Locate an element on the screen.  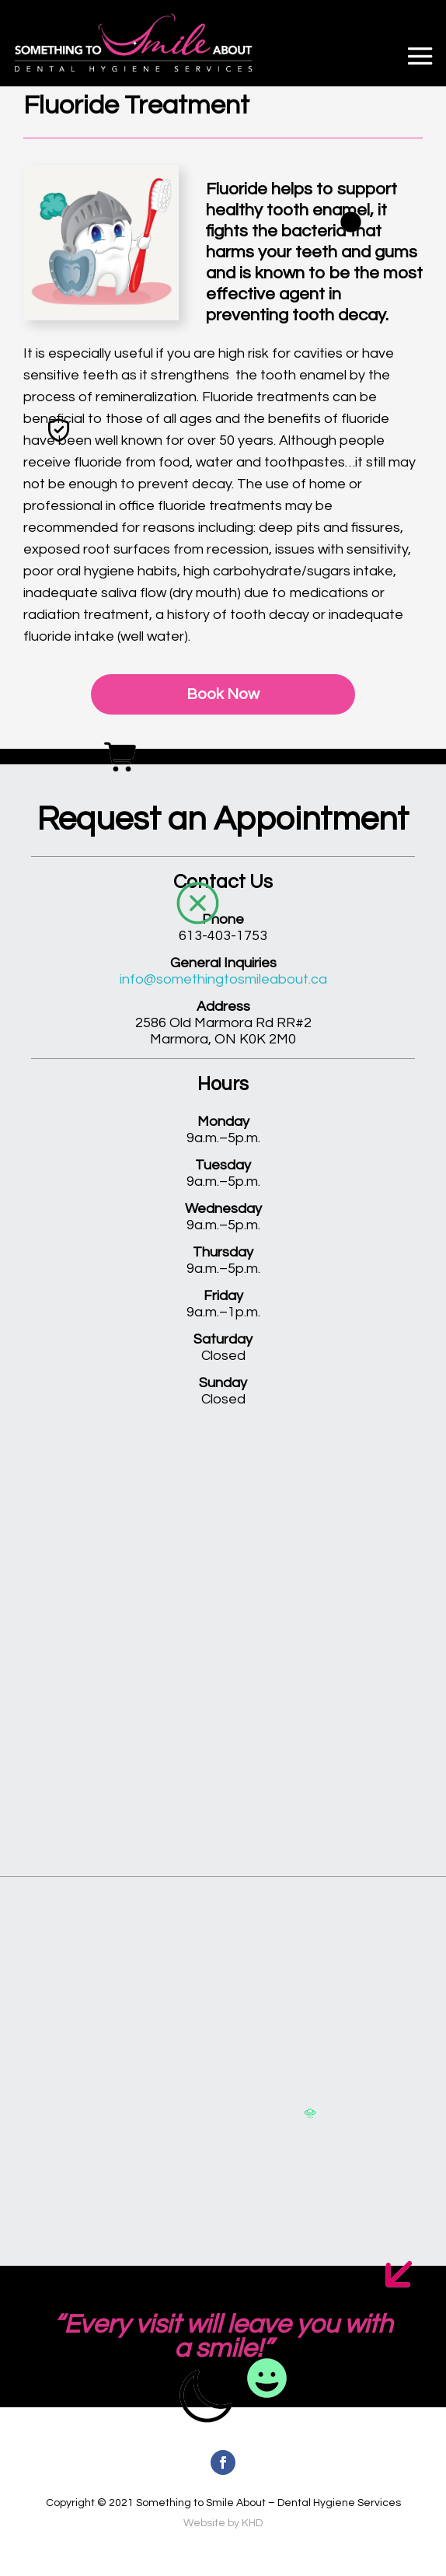
navigate to previous or lower-left content is located at coordinates (399, 2274).